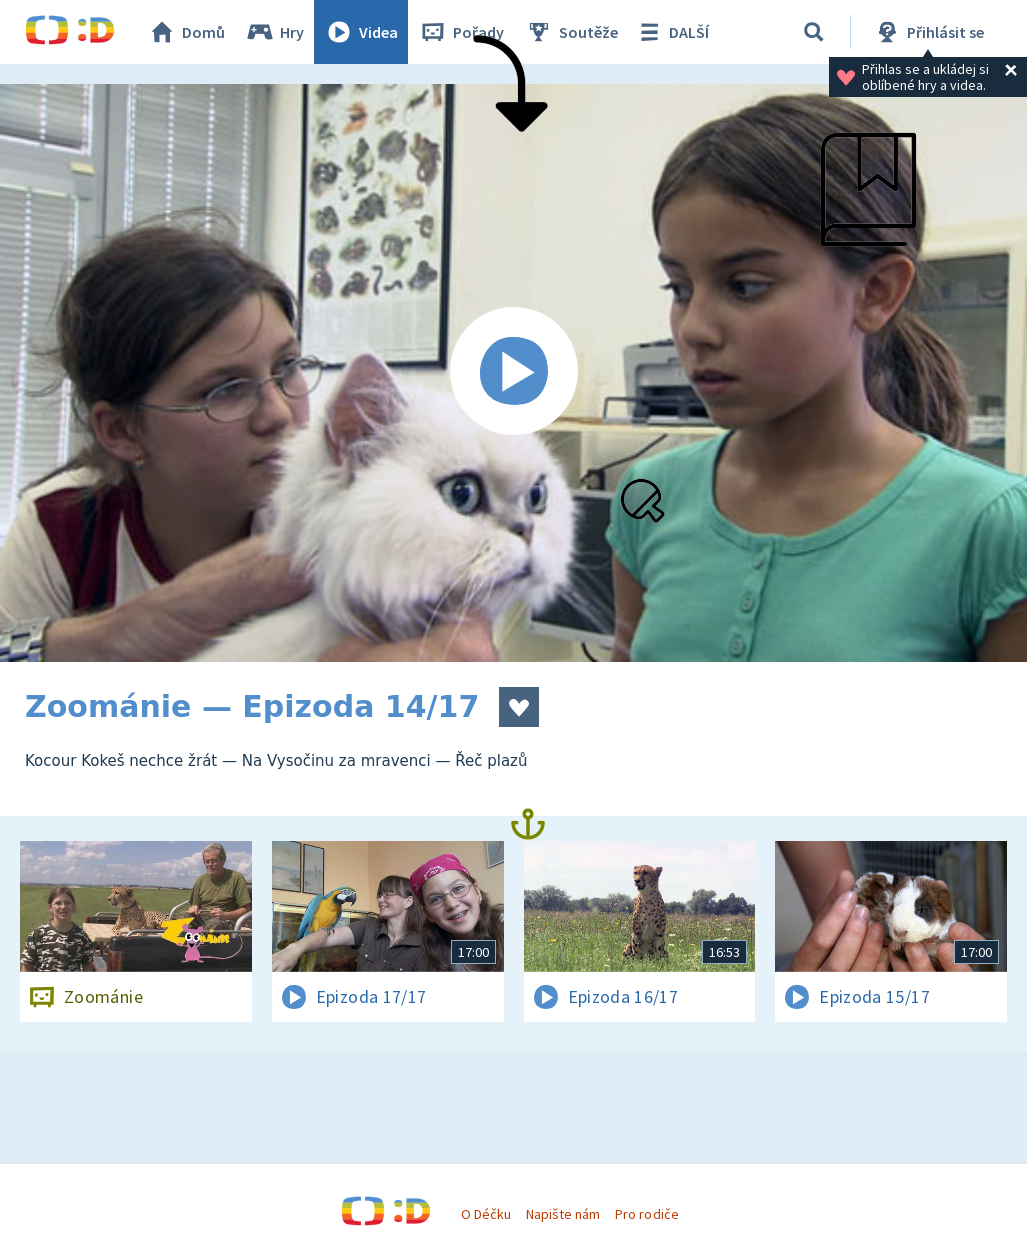 This screenshot has width=1027, height=1258. Describe the element at coordinates (510, 83) in the screenshot. I see `navigate to the next item below` at that location.